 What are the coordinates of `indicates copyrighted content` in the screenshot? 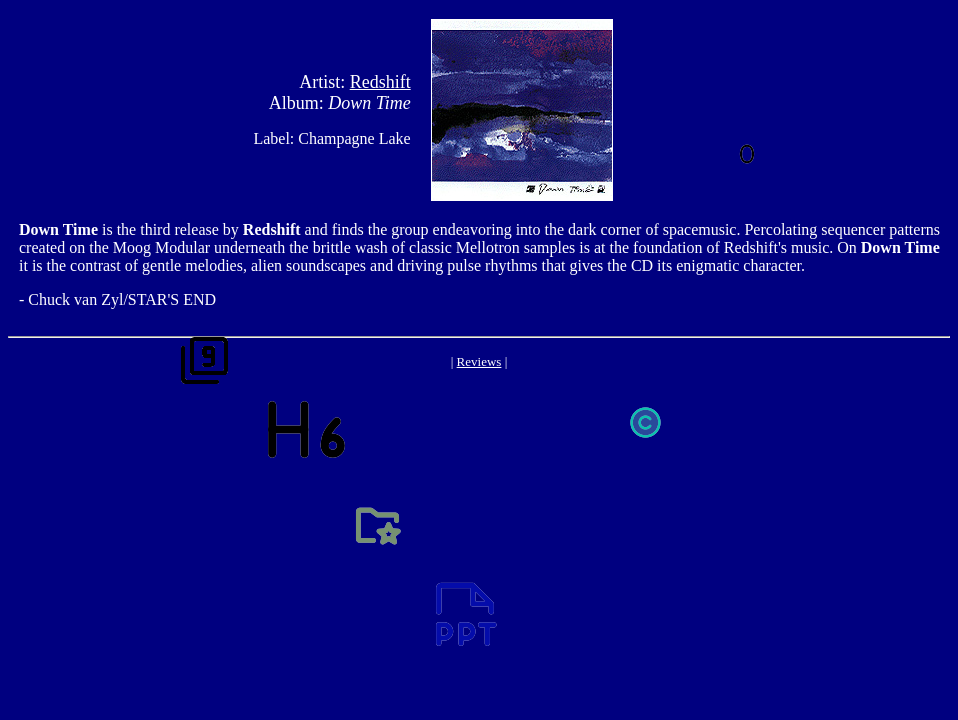 It's located at (645, 422).